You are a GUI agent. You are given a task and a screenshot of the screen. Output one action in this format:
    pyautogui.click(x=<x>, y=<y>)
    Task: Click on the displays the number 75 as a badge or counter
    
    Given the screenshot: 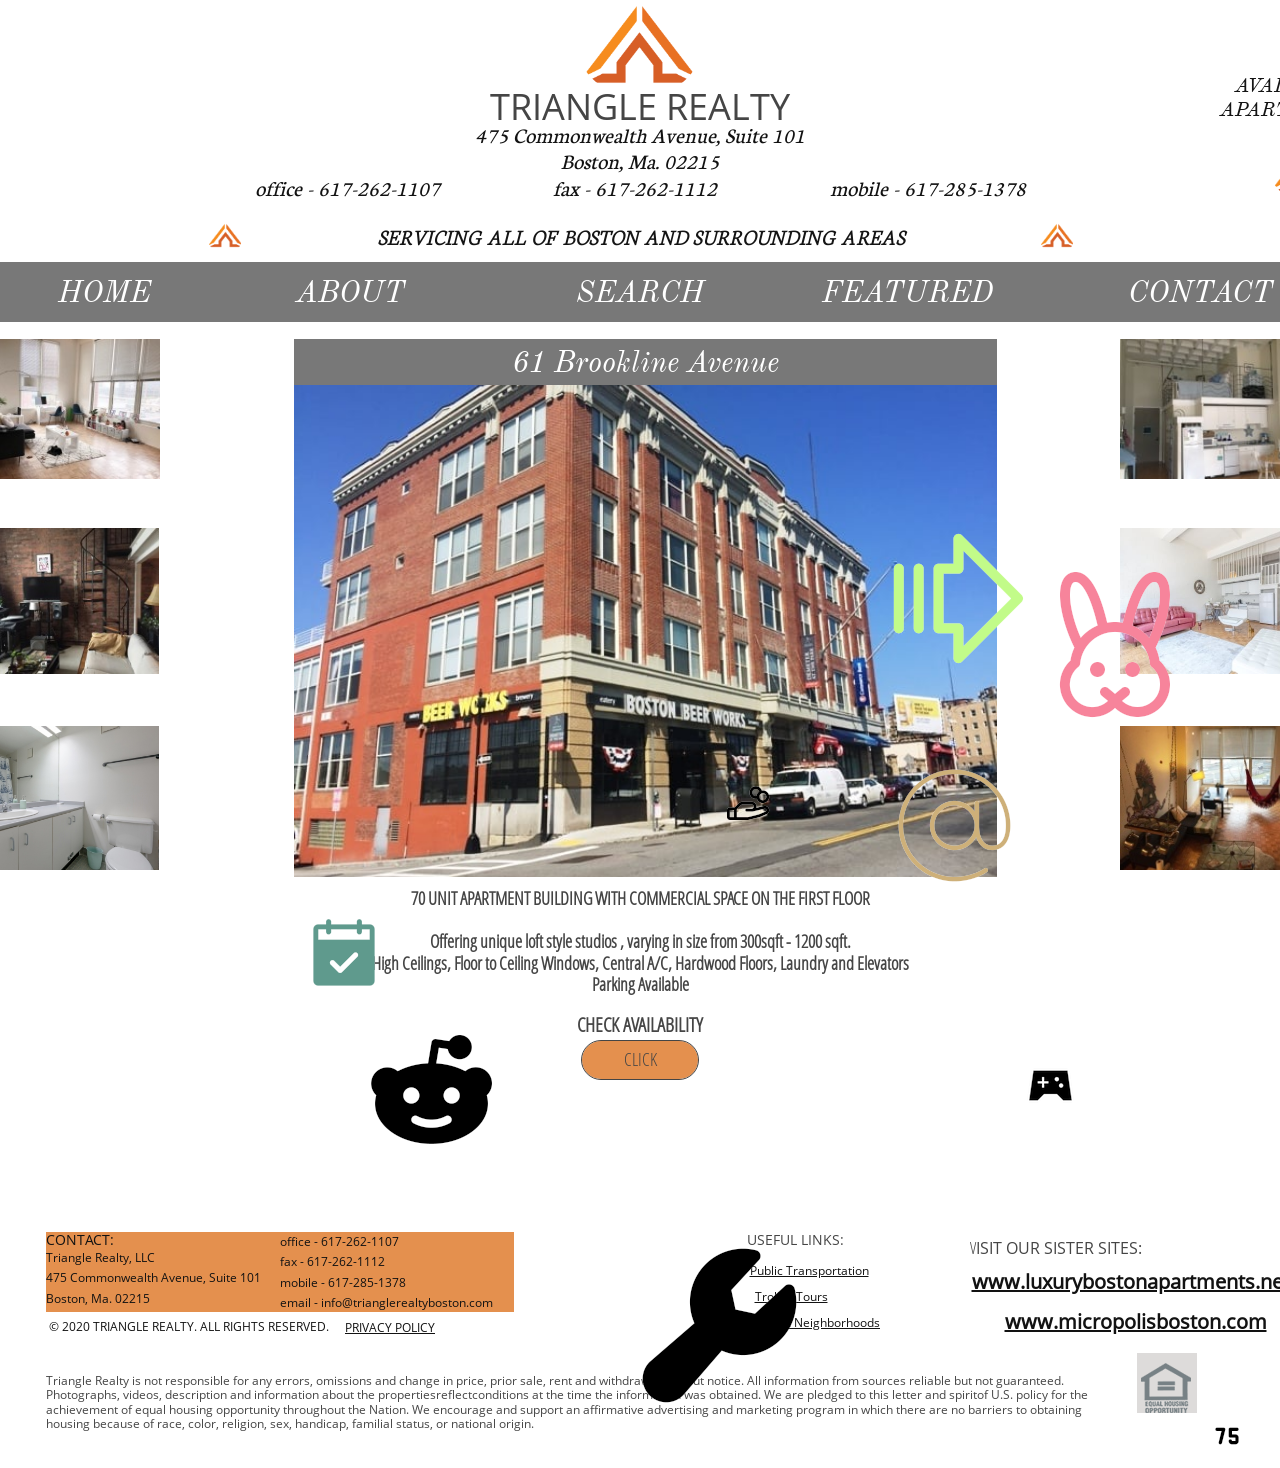 What is the action you would take?
    pyautogui.click(x=1227, y=1436)
    